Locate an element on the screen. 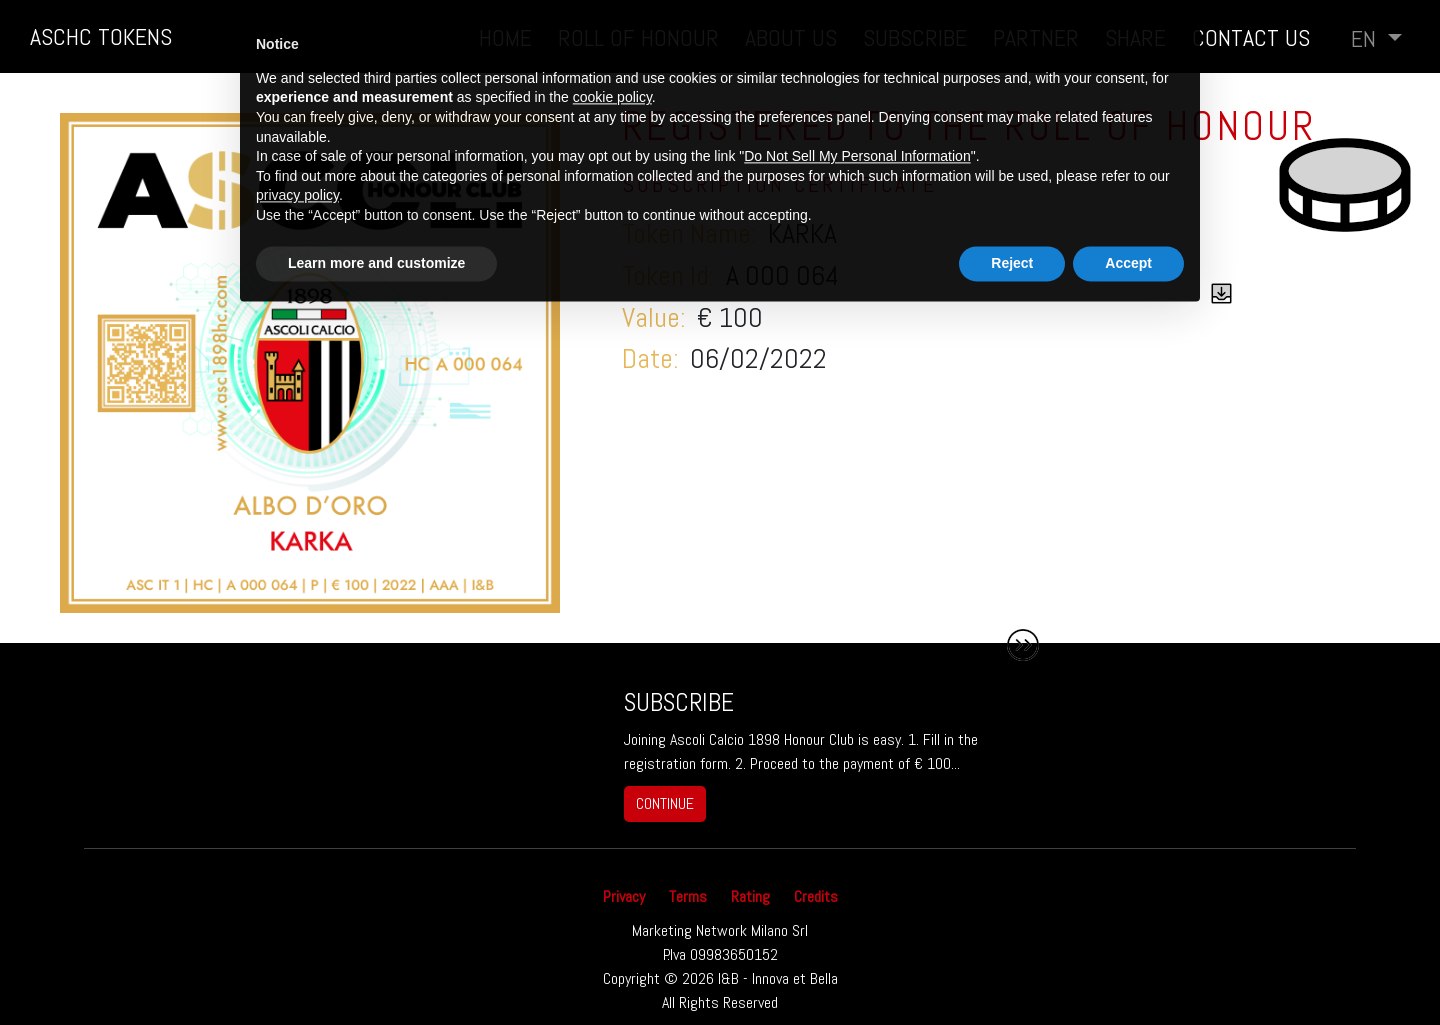  view your coin balance or currency is located at coordinates (1345, 185).